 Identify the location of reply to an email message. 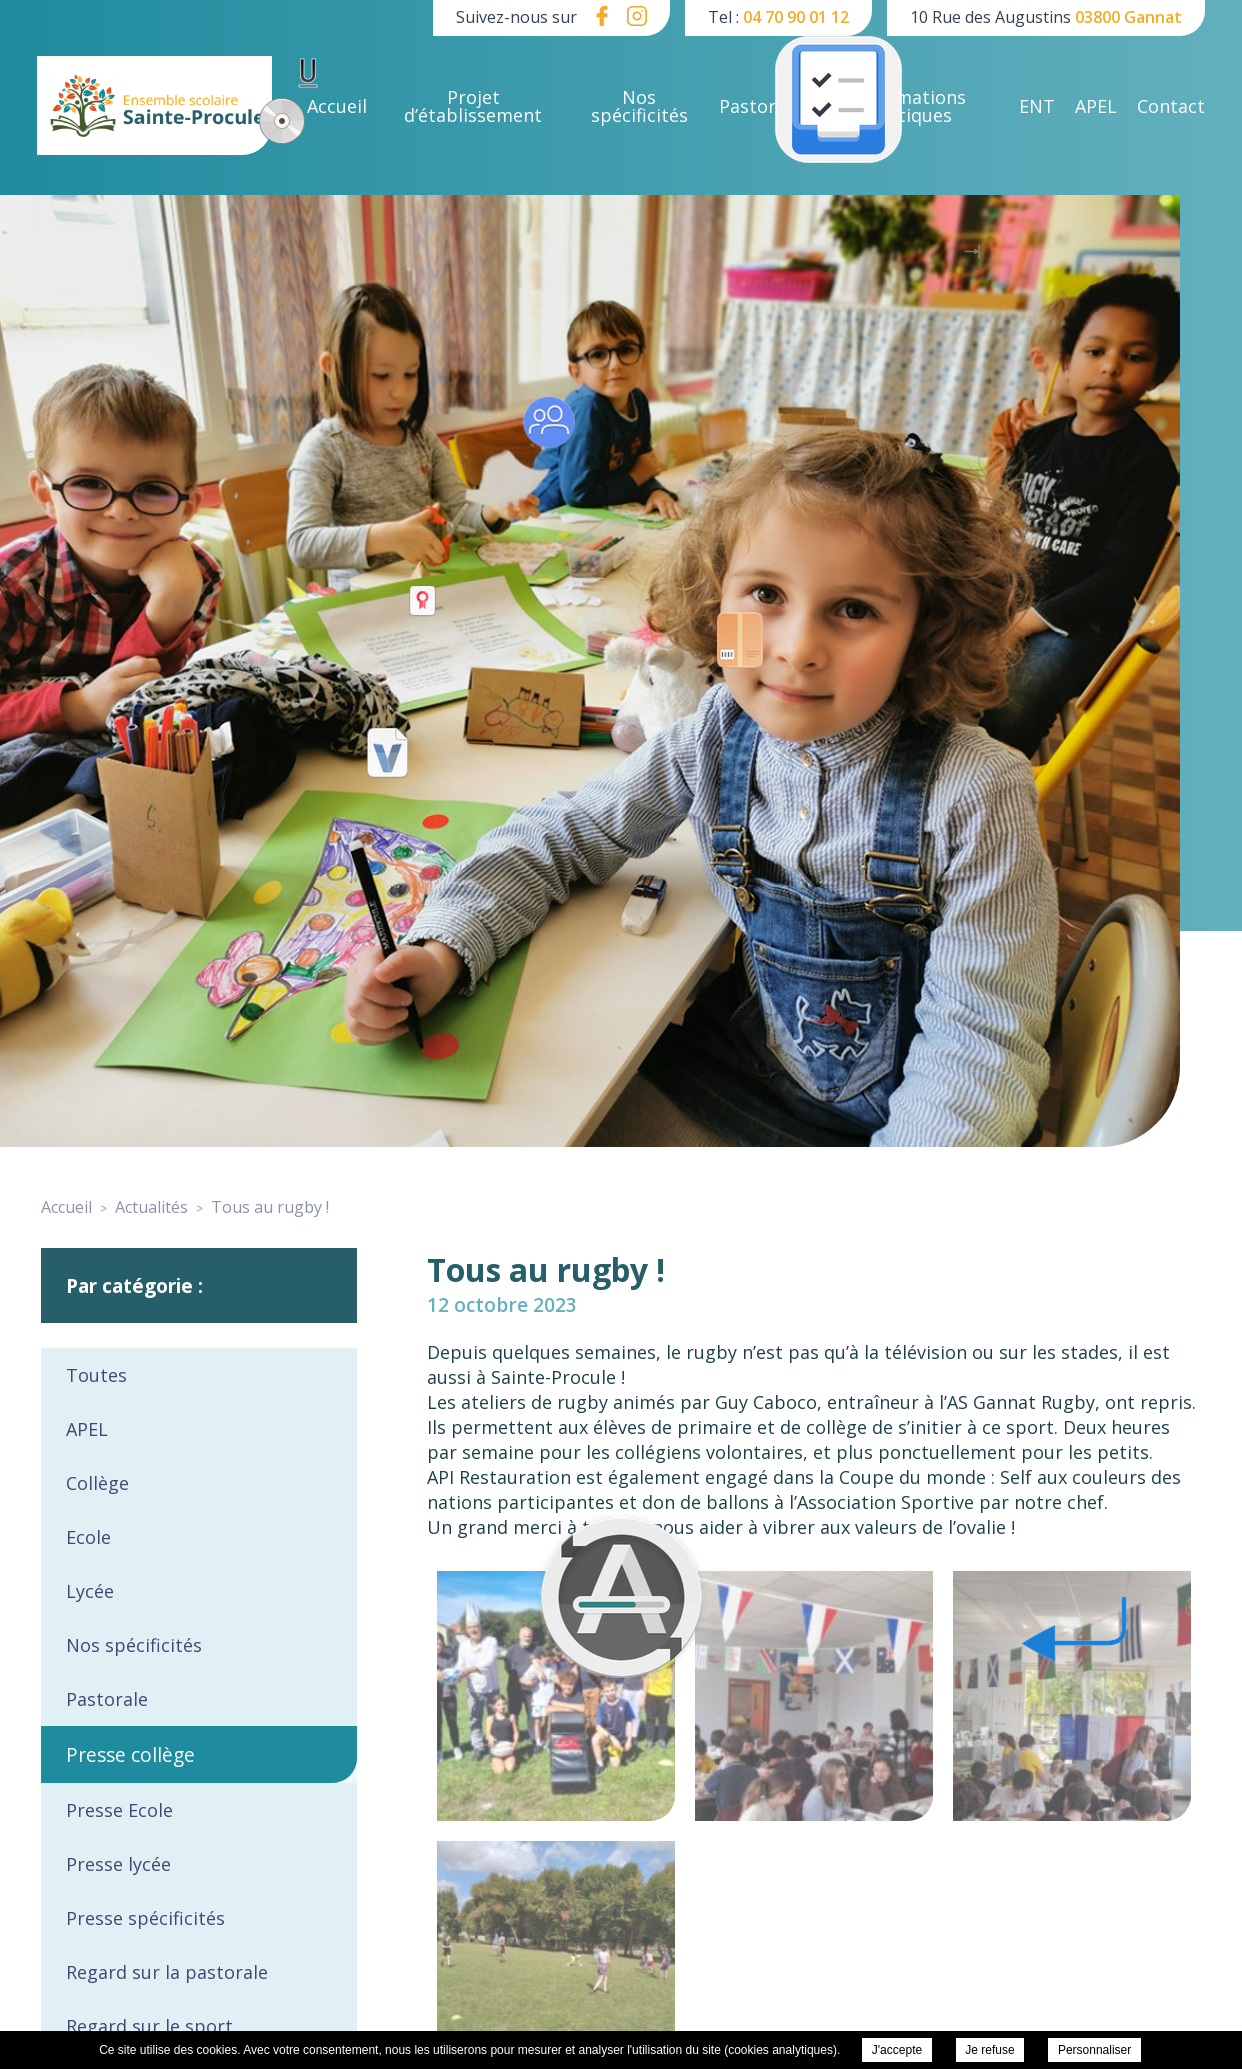
(1072, 1628).